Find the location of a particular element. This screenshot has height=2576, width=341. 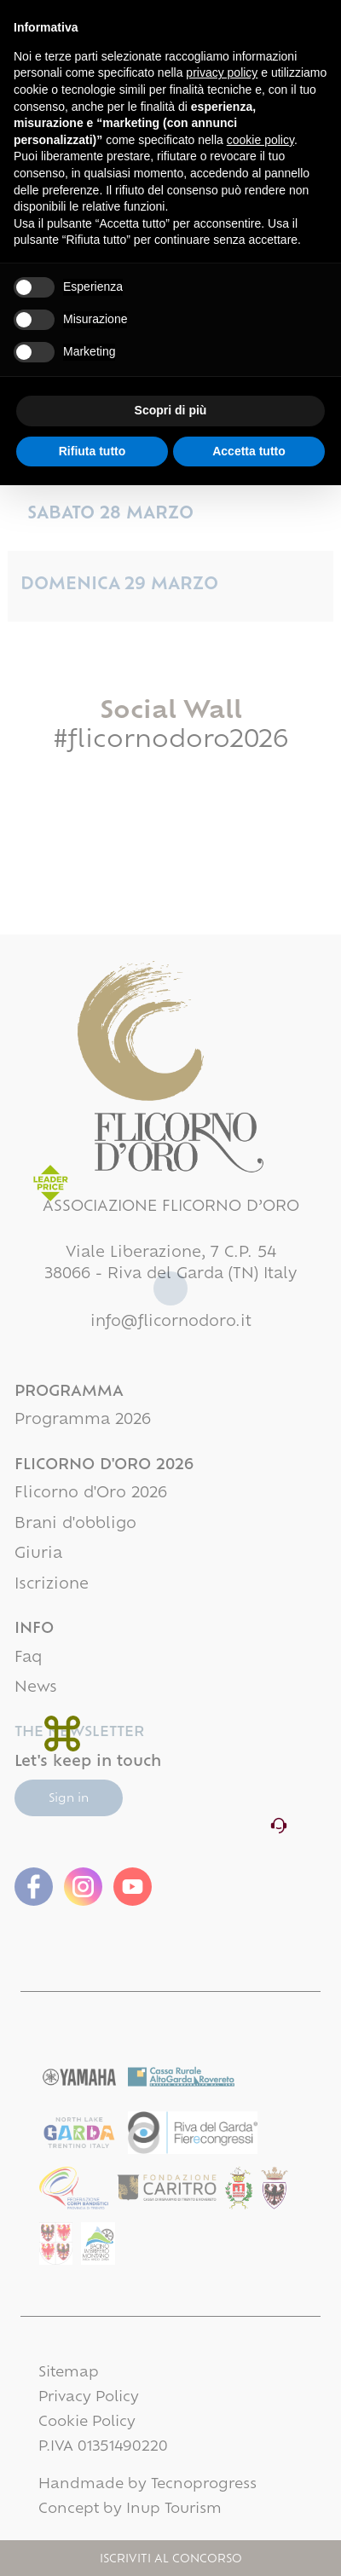

contact customer support is located at coordinates (279, 1826).